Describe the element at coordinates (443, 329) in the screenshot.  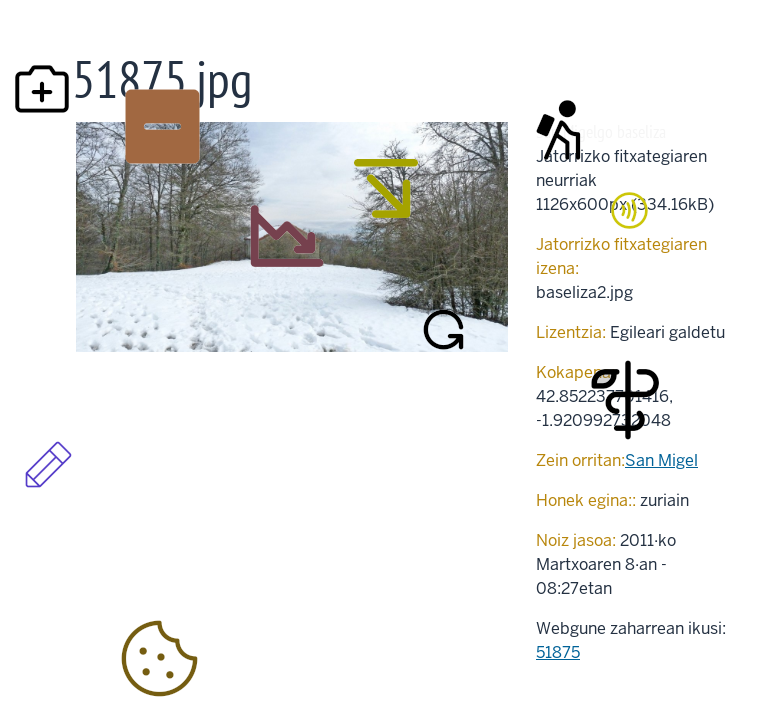
I see `rotate an image or object` at that location.